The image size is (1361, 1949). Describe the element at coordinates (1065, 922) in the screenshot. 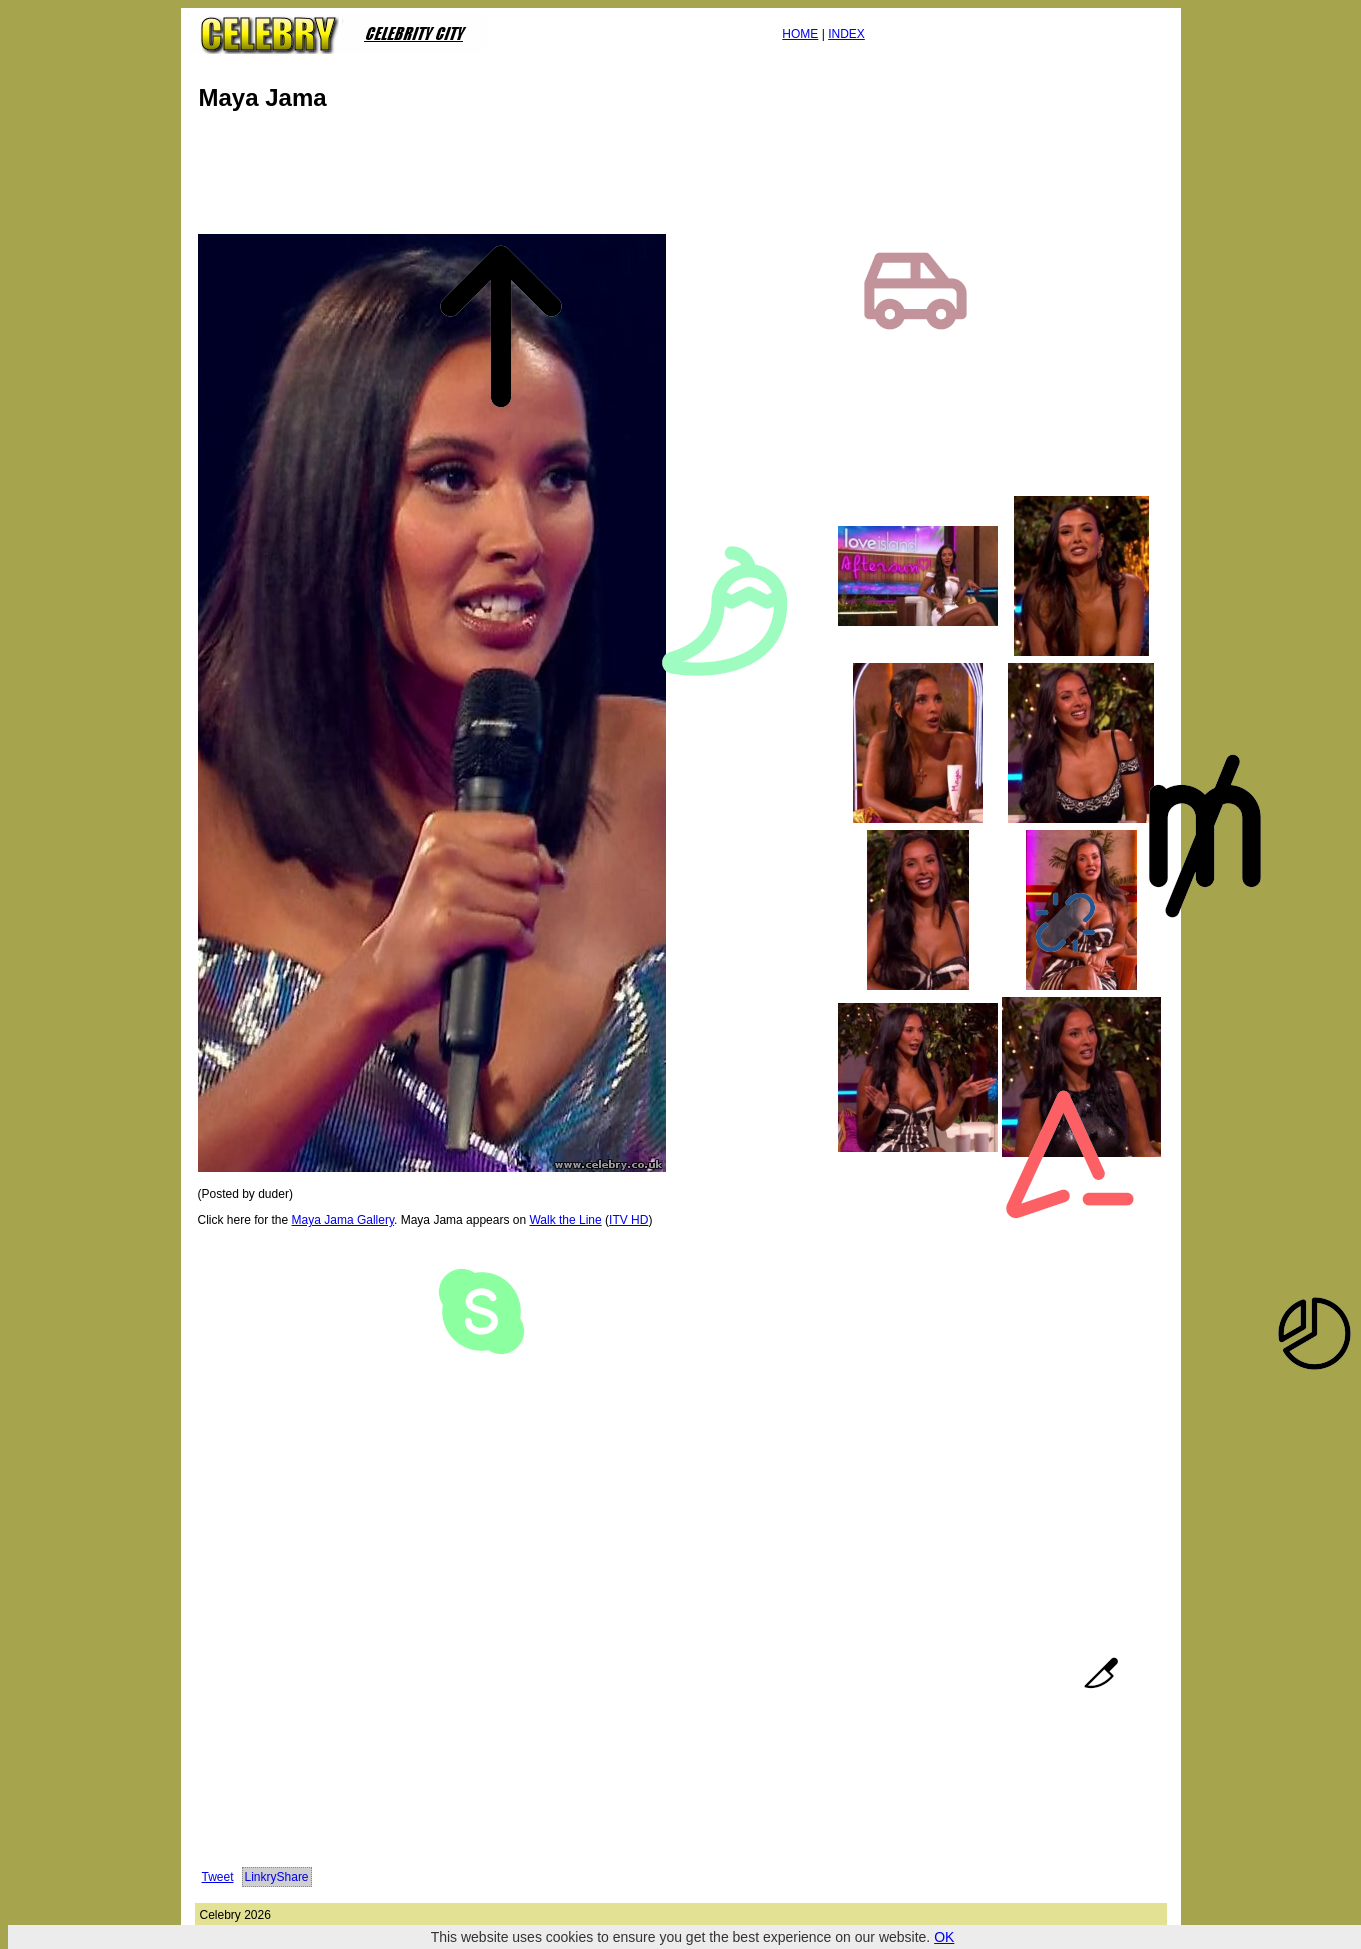

I see `disconnect or unlink connected items` at that location.